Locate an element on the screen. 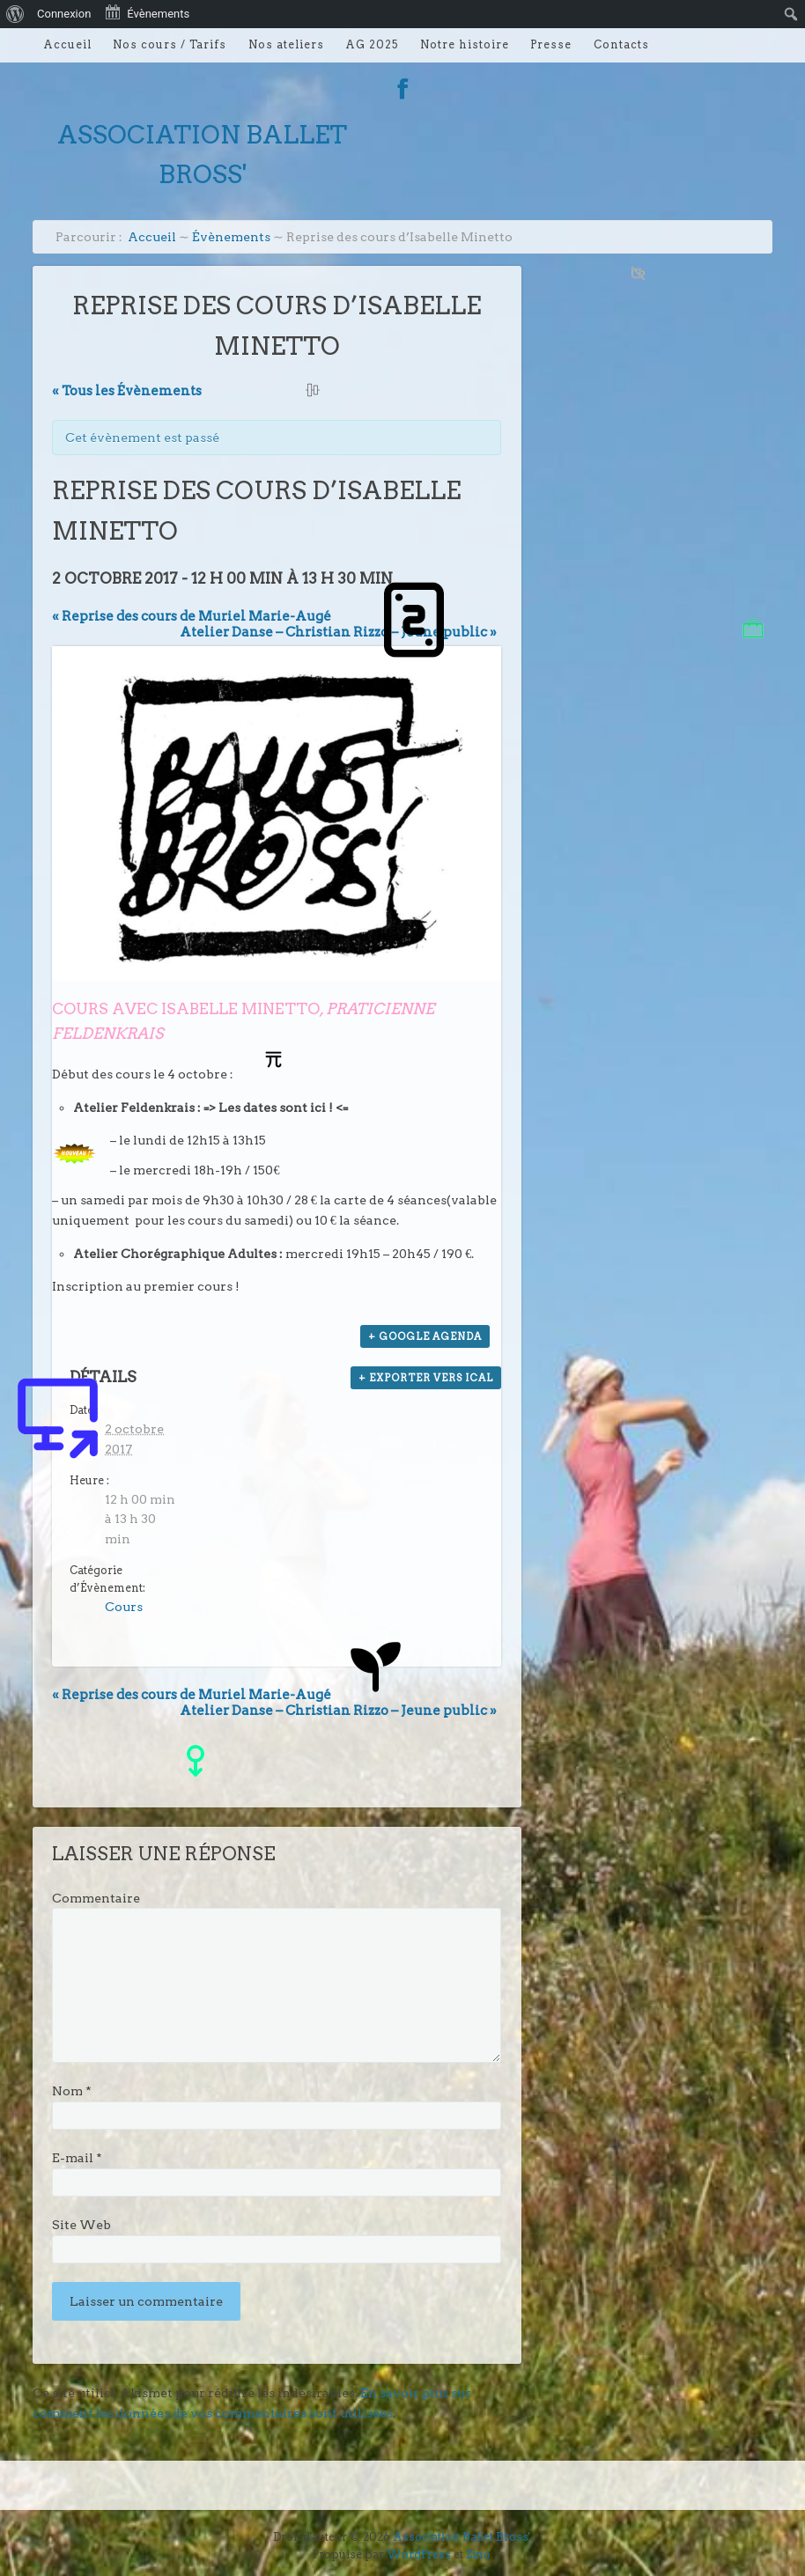  view the 2 of clubs playing card is located at coordinates (414, 620).